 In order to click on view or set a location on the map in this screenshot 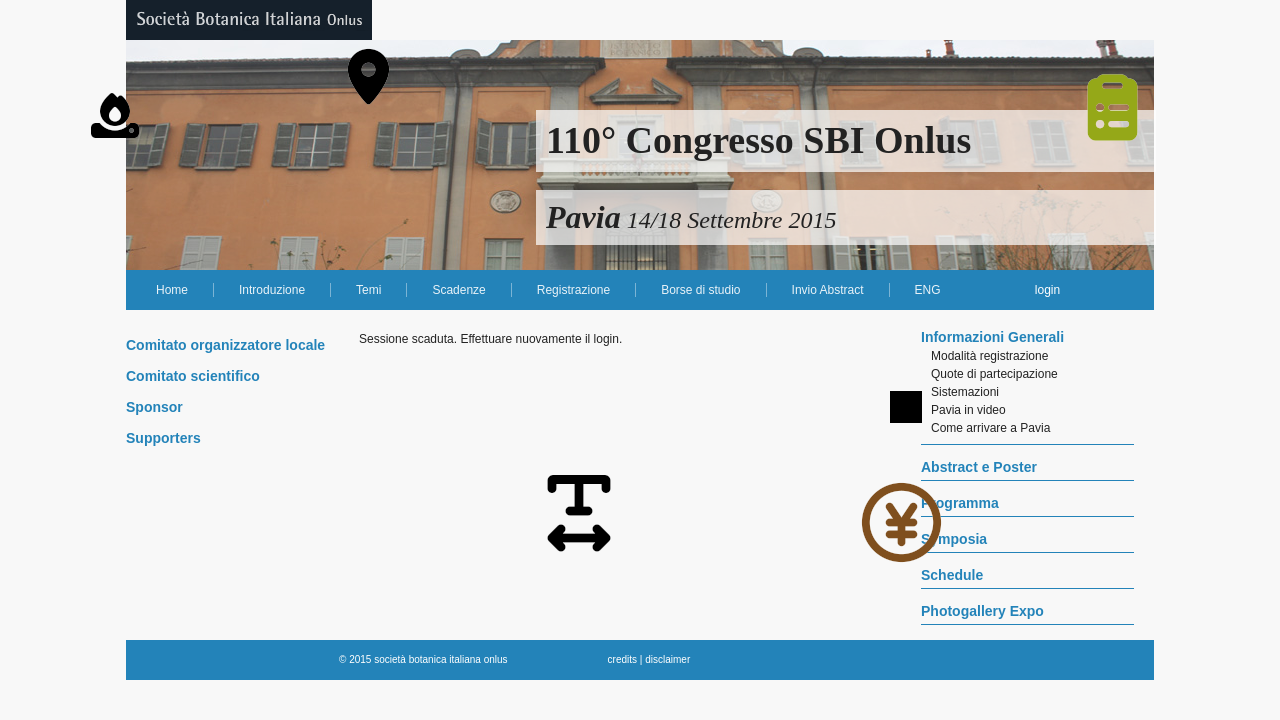, I will do `click(368, 76)`.